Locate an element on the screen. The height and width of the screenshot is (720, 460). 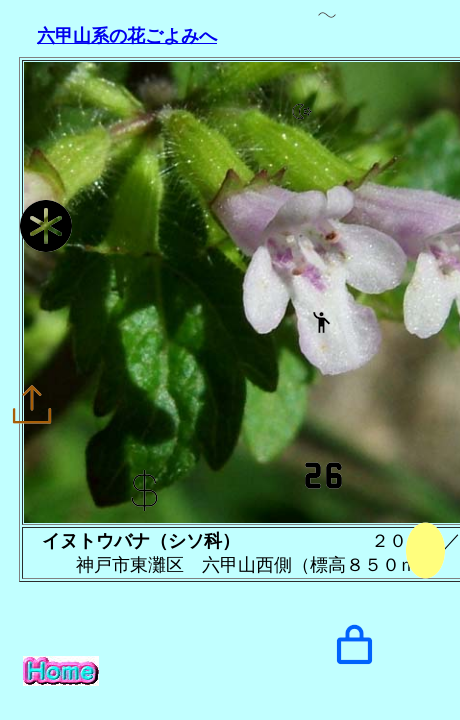
view pricing or payment options is located at coordinates (144, 490).